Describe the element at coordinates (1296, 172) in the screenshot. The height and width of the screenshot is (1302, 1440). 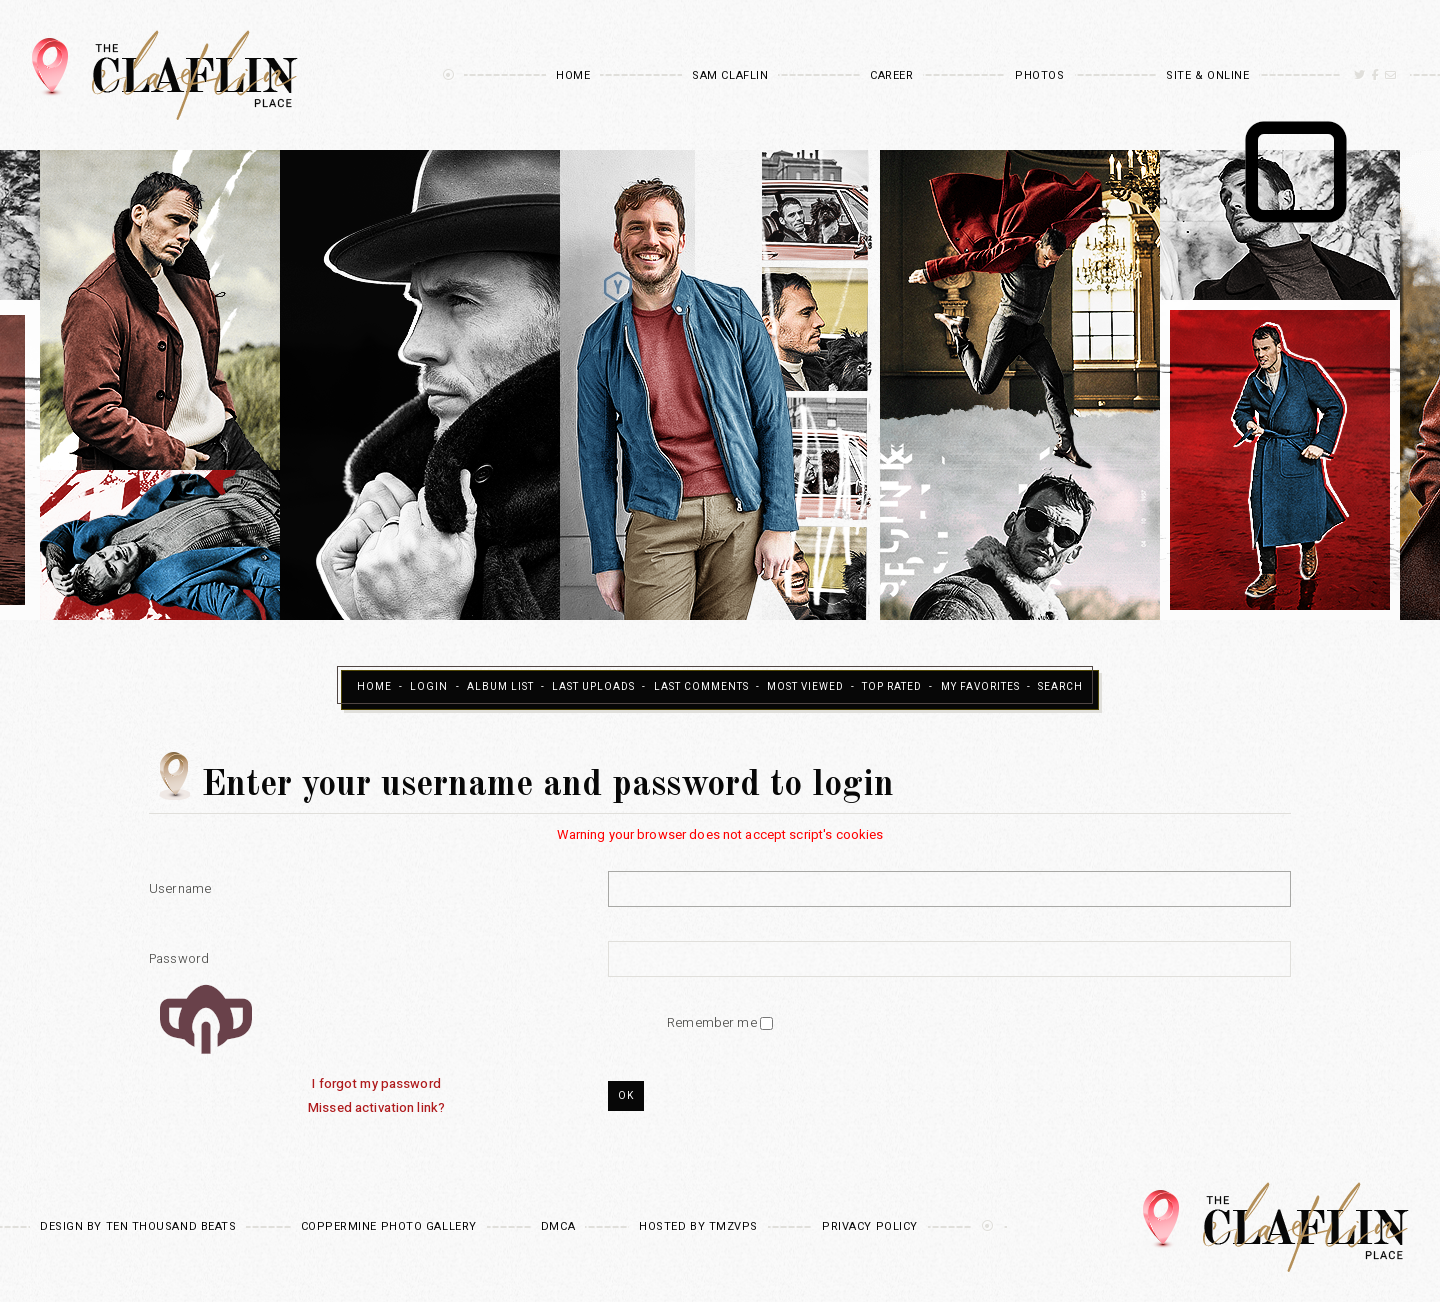
I see `stop media playback` at that location.